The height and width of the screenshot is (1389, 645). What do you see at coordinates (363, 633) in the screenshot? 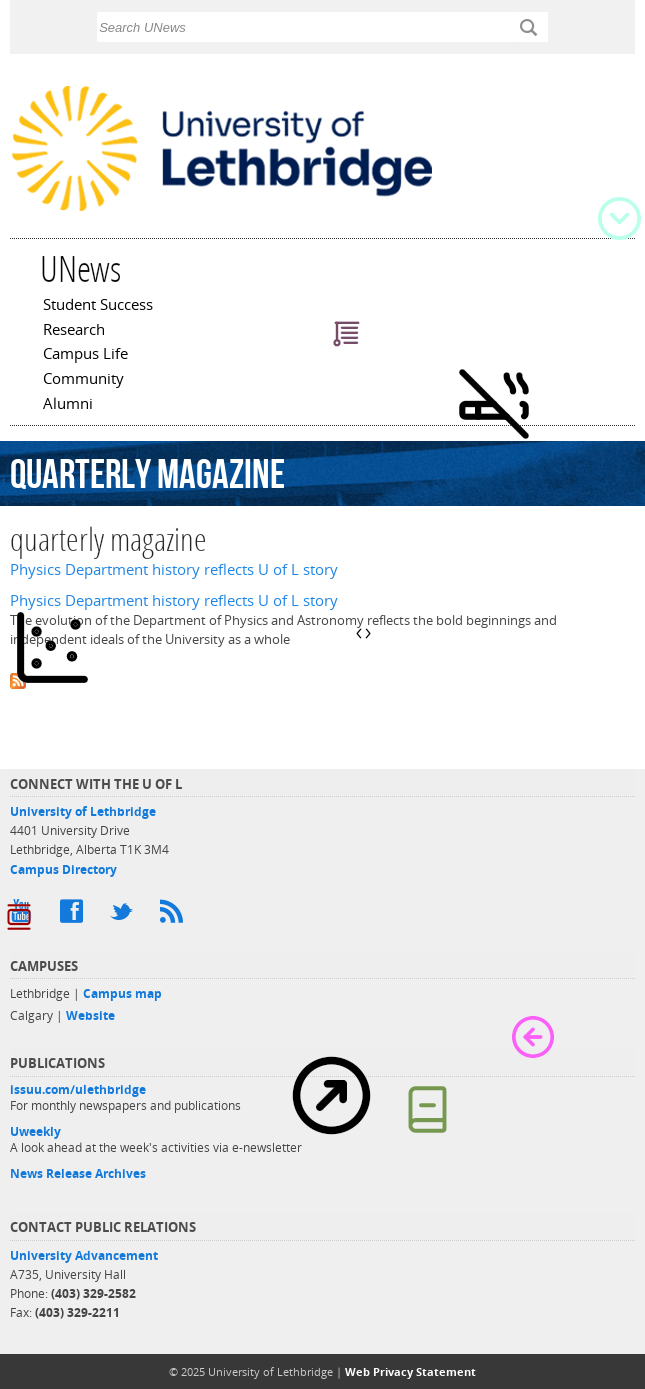
I see `view or edit source code` at bounding box center [363, 633].